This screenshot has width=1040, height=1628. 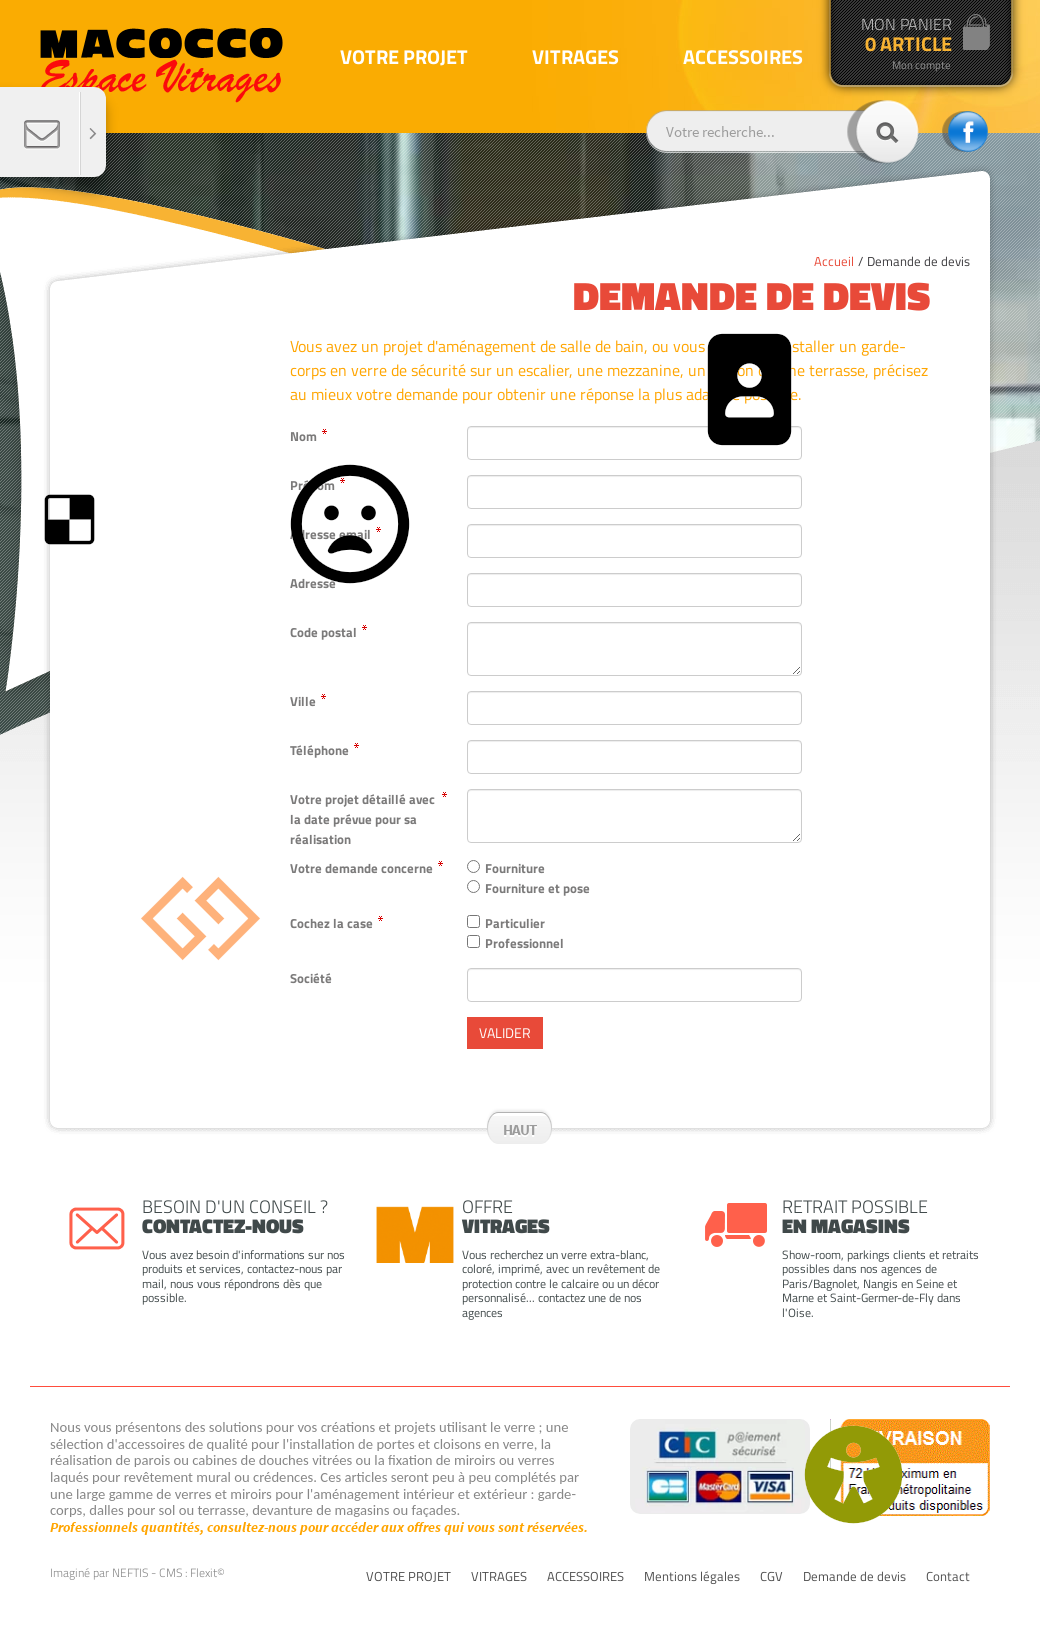 What do you see at coordinates (350, 524) in the screenshot?
I see `indicates a negative reaction or dissatisfied feedback` at bounding box center [350, 524].